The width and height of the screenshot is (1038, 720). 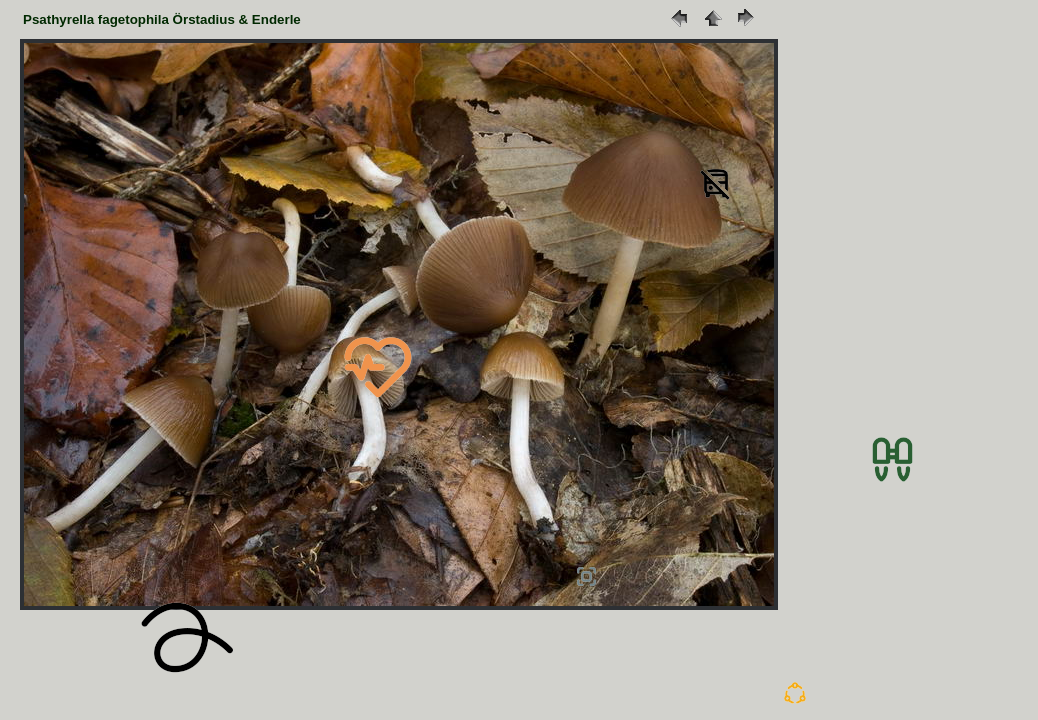 What do you see at coordinates (795, 693) in the screenshot?
I see `ubuntu operating system logo` at bounding box center [795, 693].